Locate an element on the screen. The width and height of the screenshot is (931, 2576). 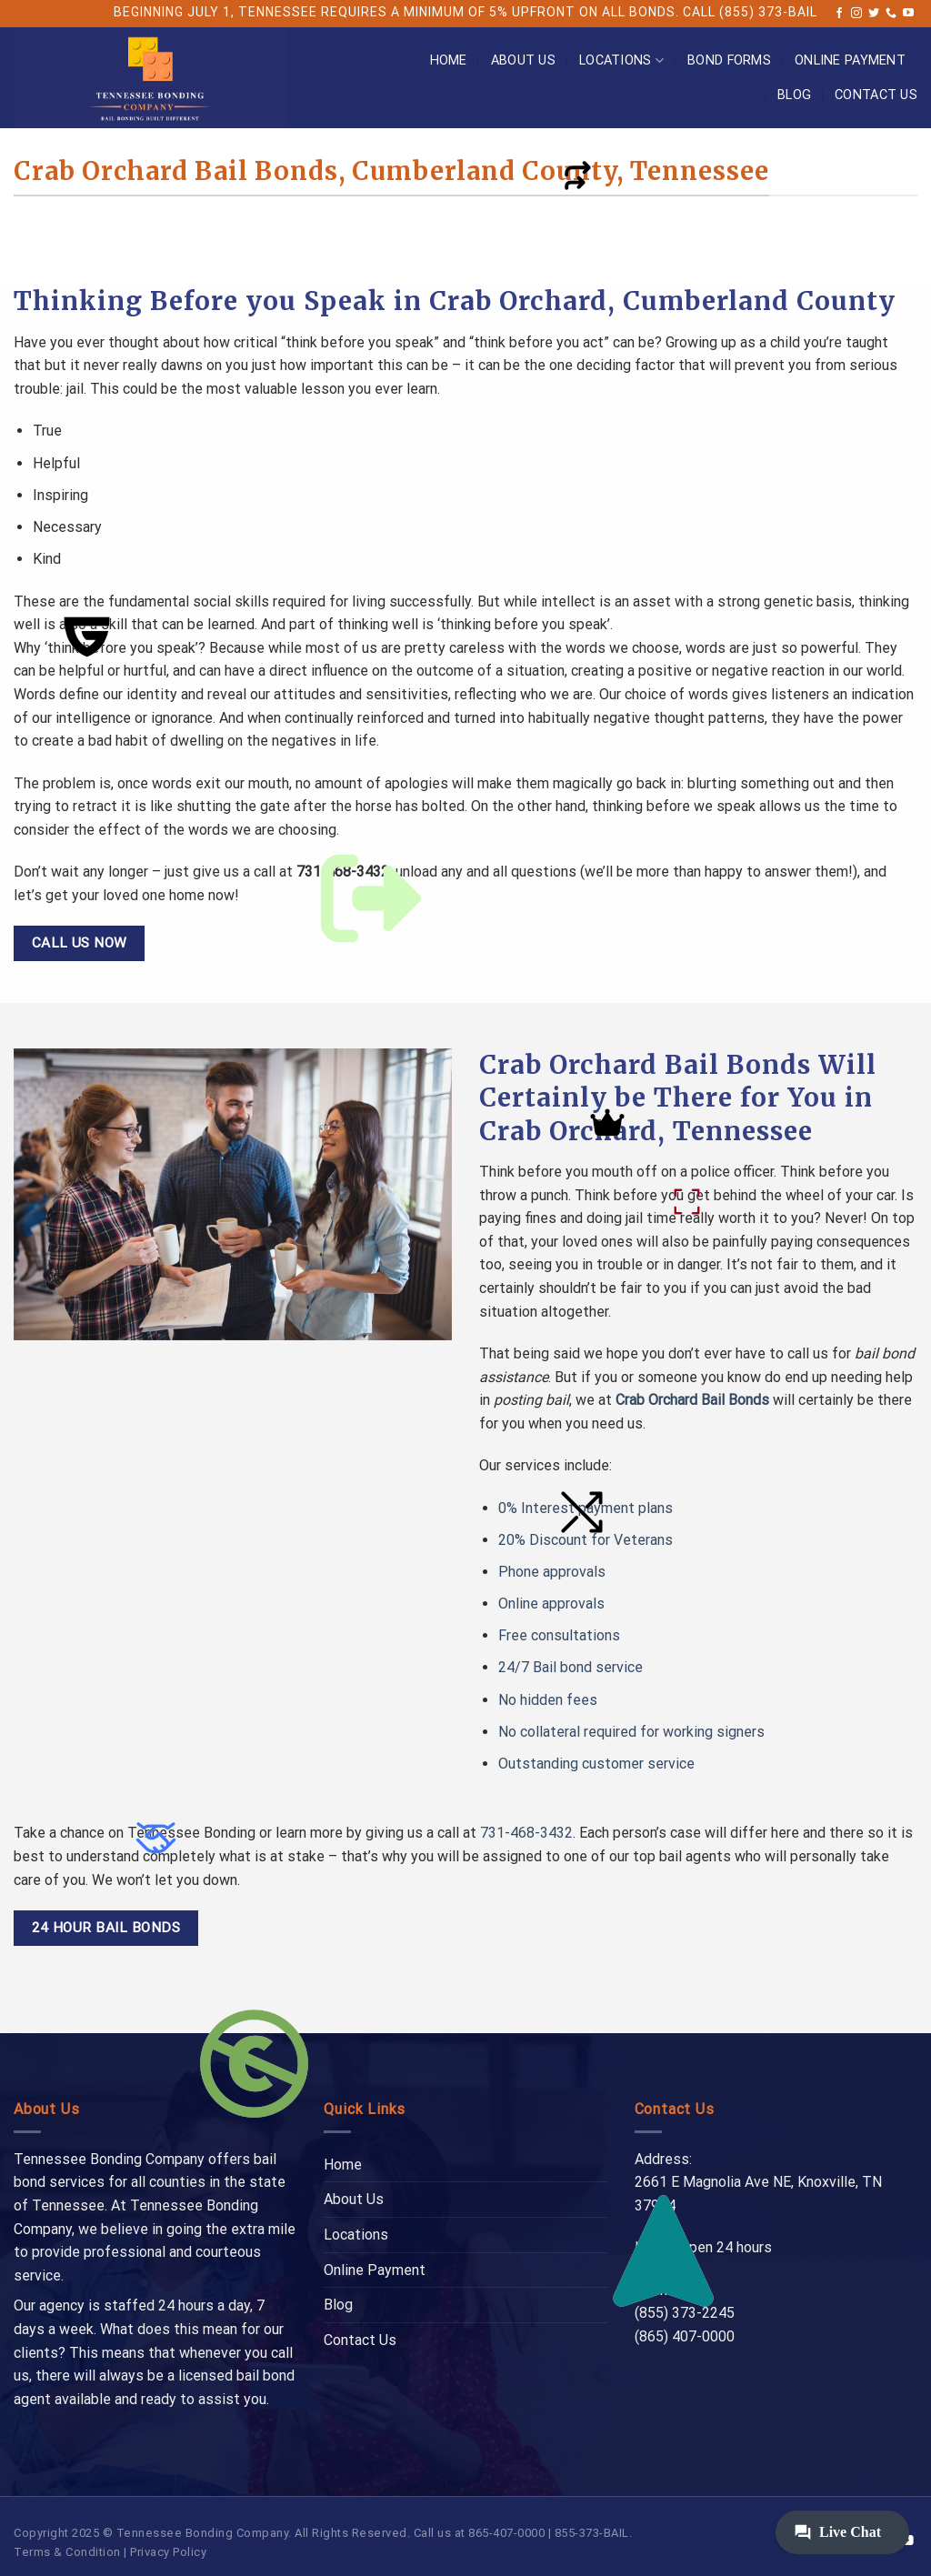
shuffle or randomize playback order is located at coordinates (582, 1512).